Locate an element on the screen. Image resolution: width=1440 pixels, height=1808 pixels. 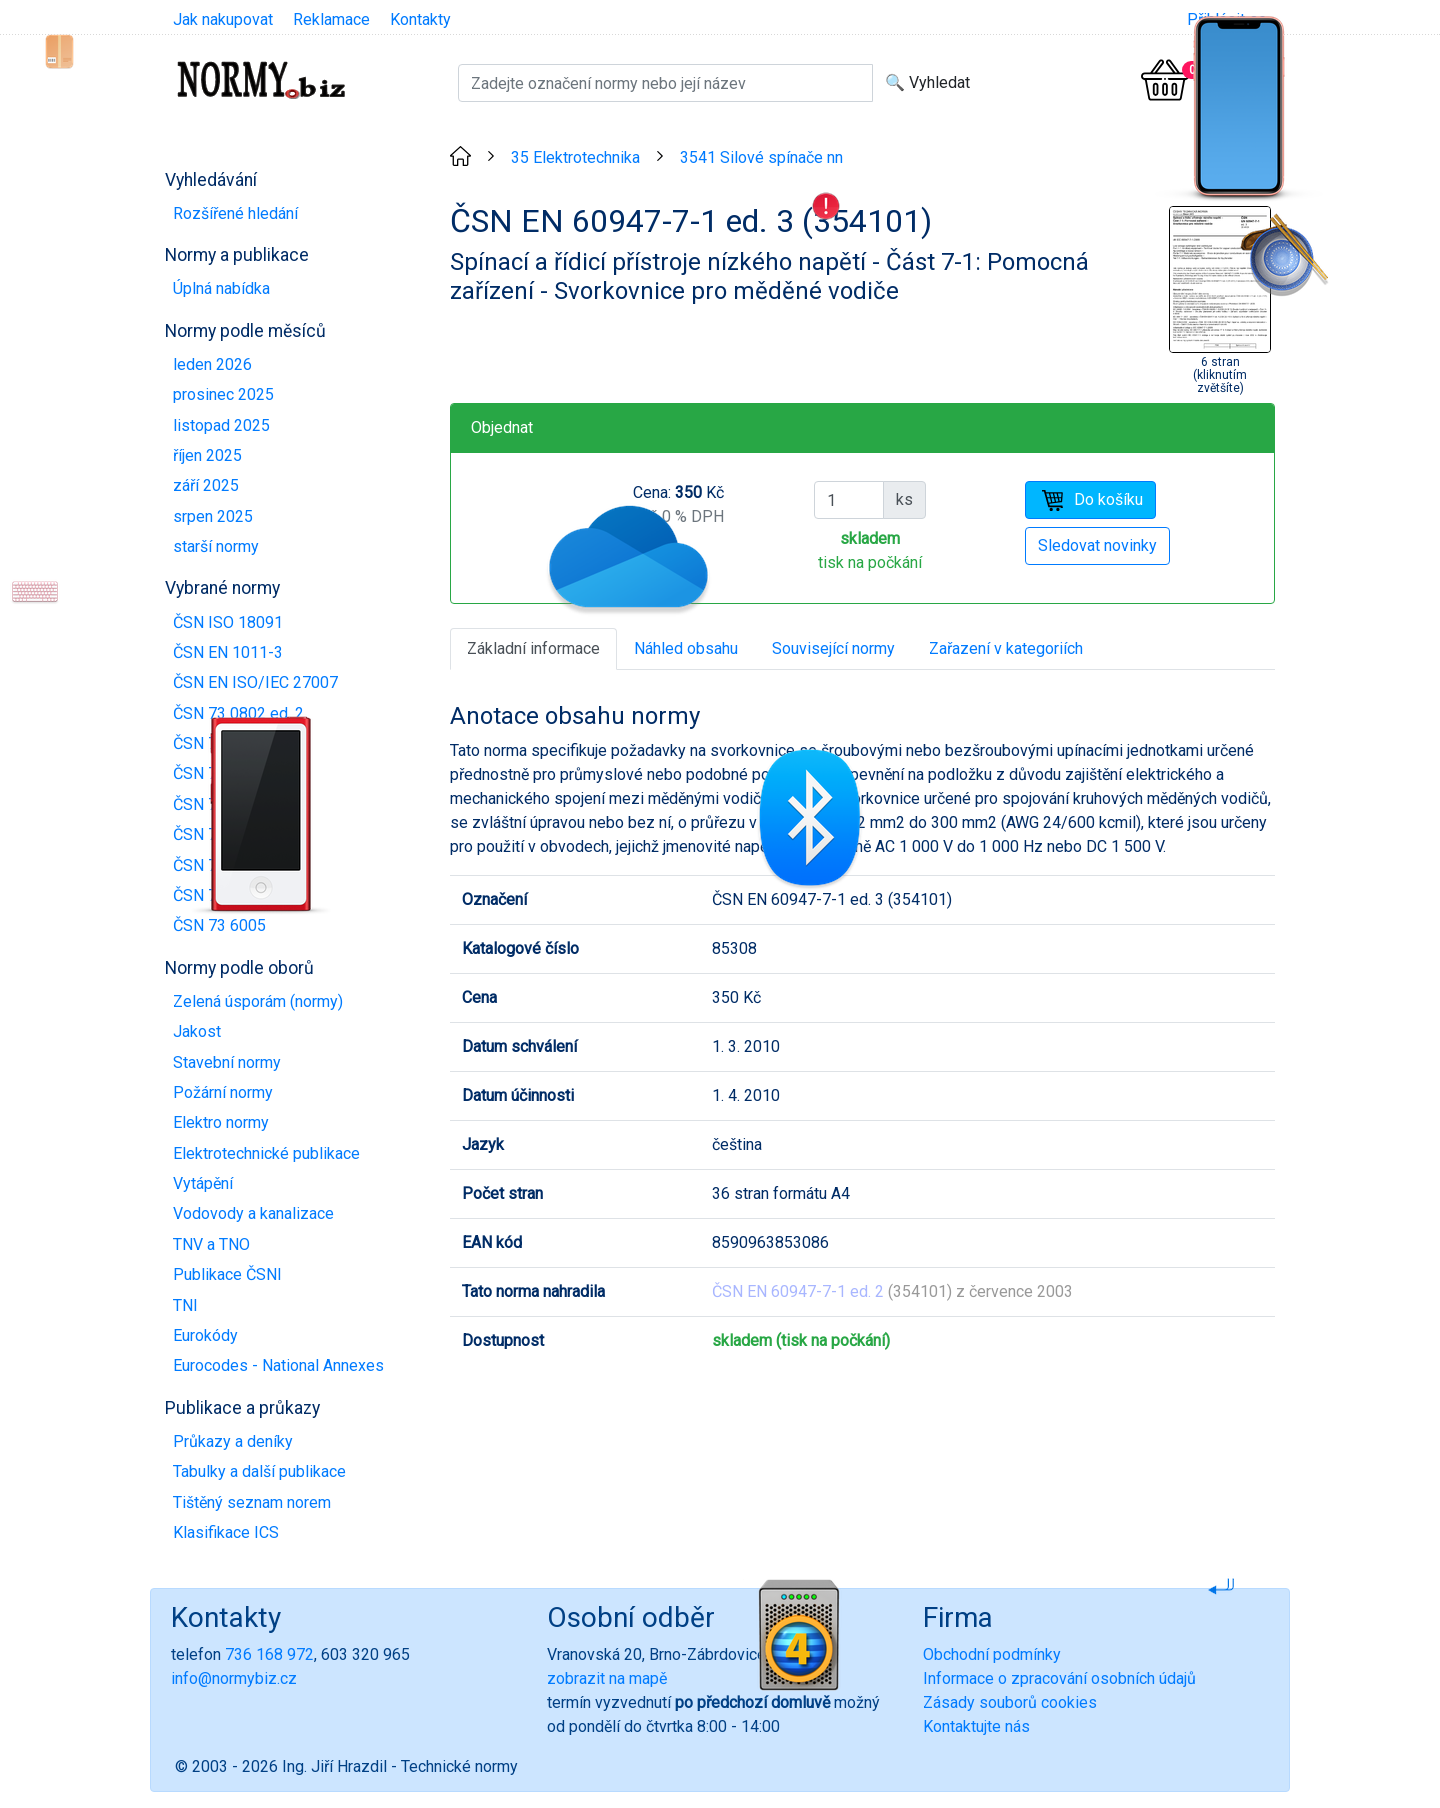
manage bluetooth connections and devices is located at coordinates (811, 817).